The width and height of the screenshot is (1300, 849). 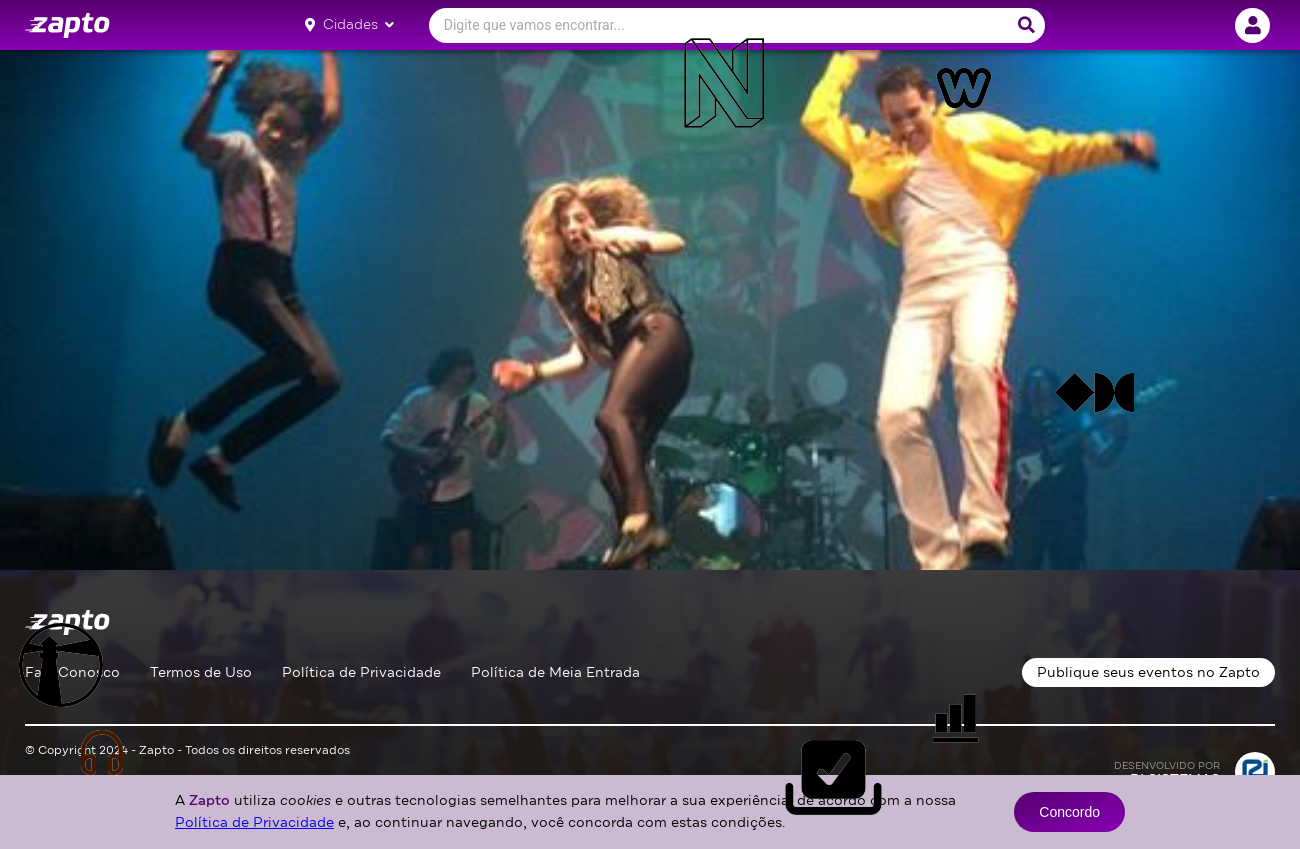 What do you see at coordinates (954, 718) in the screenshot?
I see `open Apple Numbers spreadsheet app` at bounding box center [954, 718].